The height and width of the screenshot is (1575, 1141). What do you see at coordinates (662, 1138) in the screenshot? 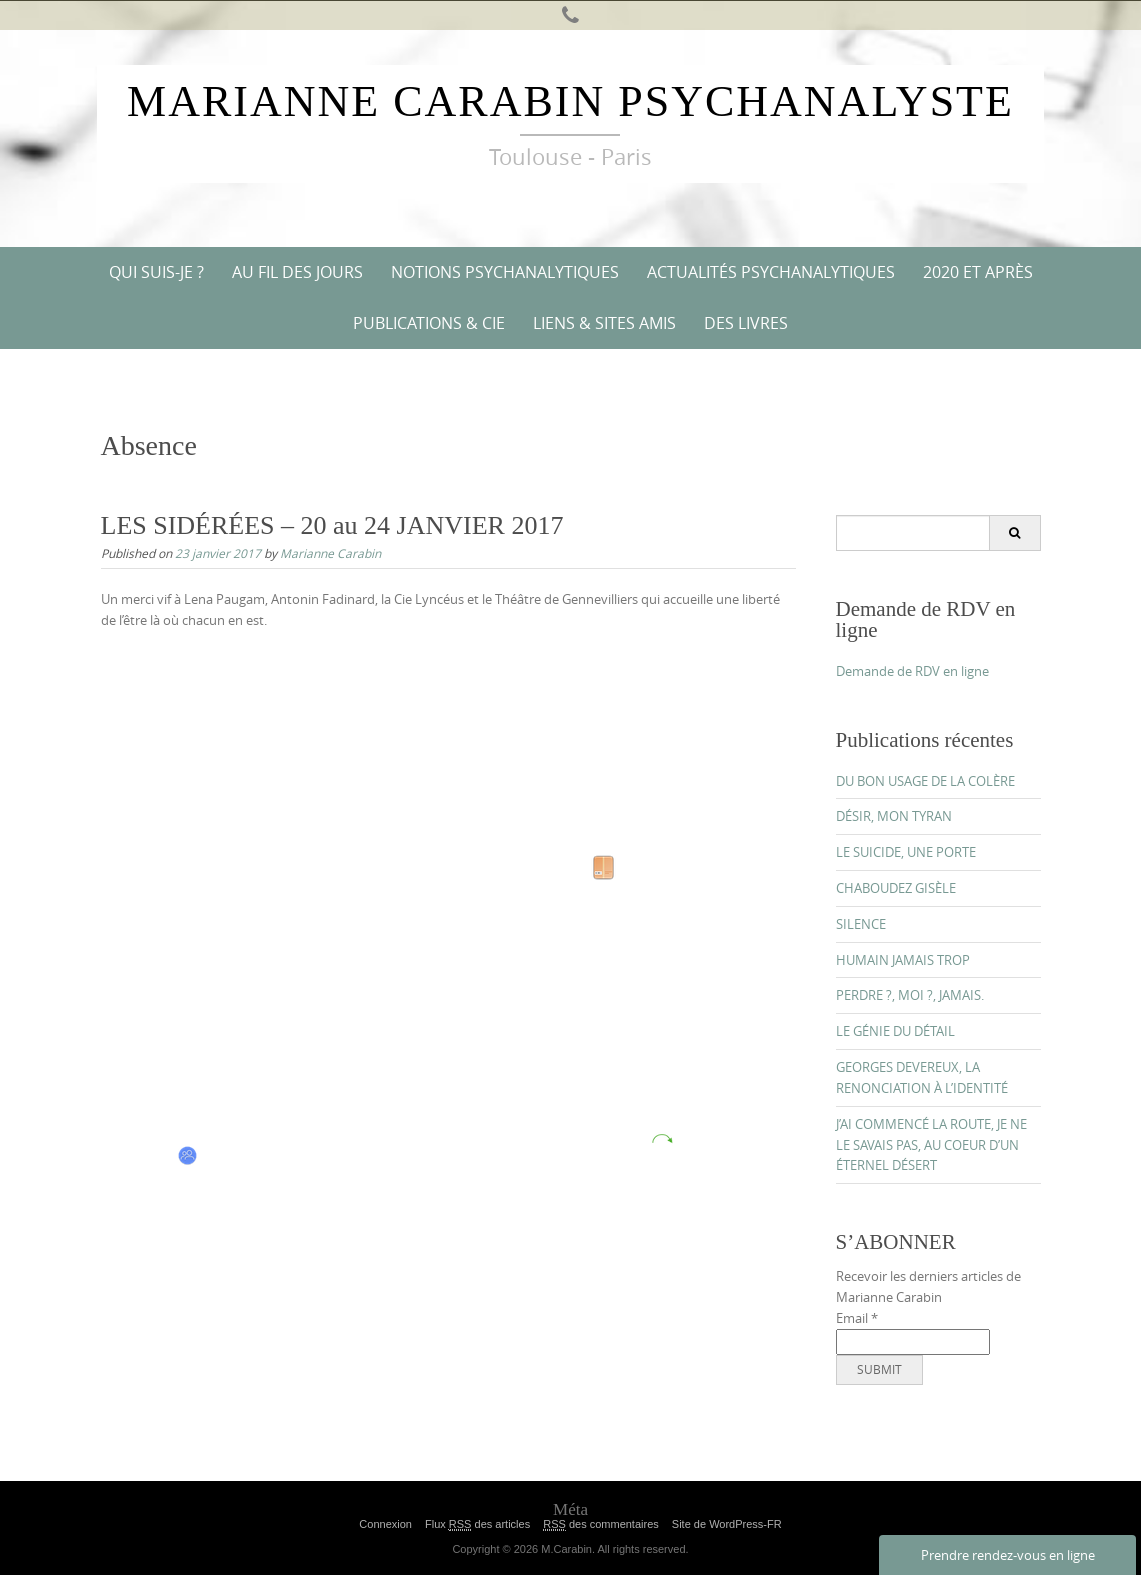
I see `redo the last undone action` at bounding box center [662, 1138].